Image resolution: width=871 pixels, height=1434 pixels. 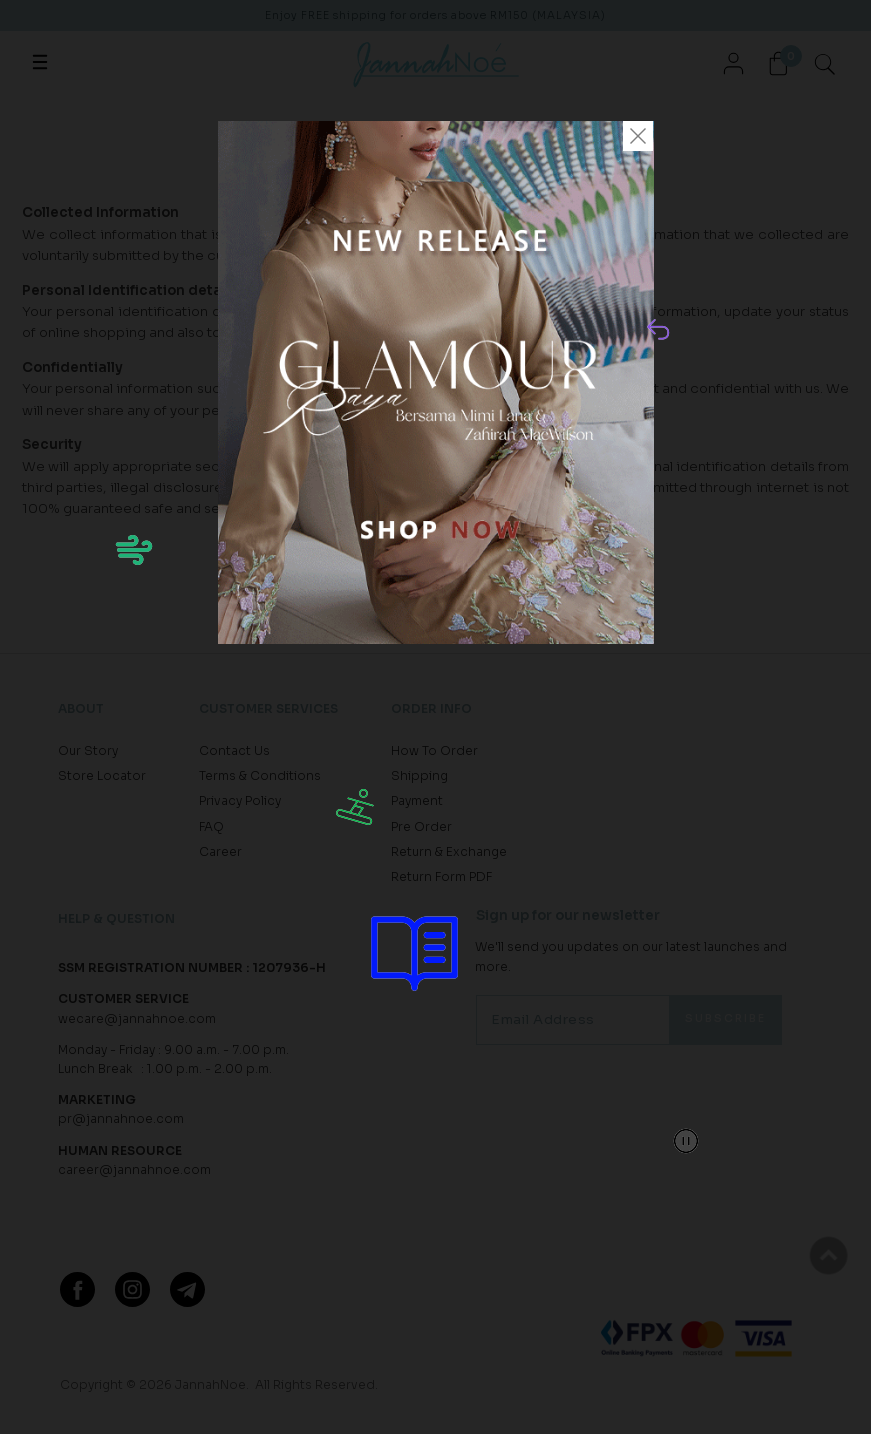 What do you see at coordinates (134, 550) in the screenshot?
I see `view current wind conditions` at bounding box center [134, 550].